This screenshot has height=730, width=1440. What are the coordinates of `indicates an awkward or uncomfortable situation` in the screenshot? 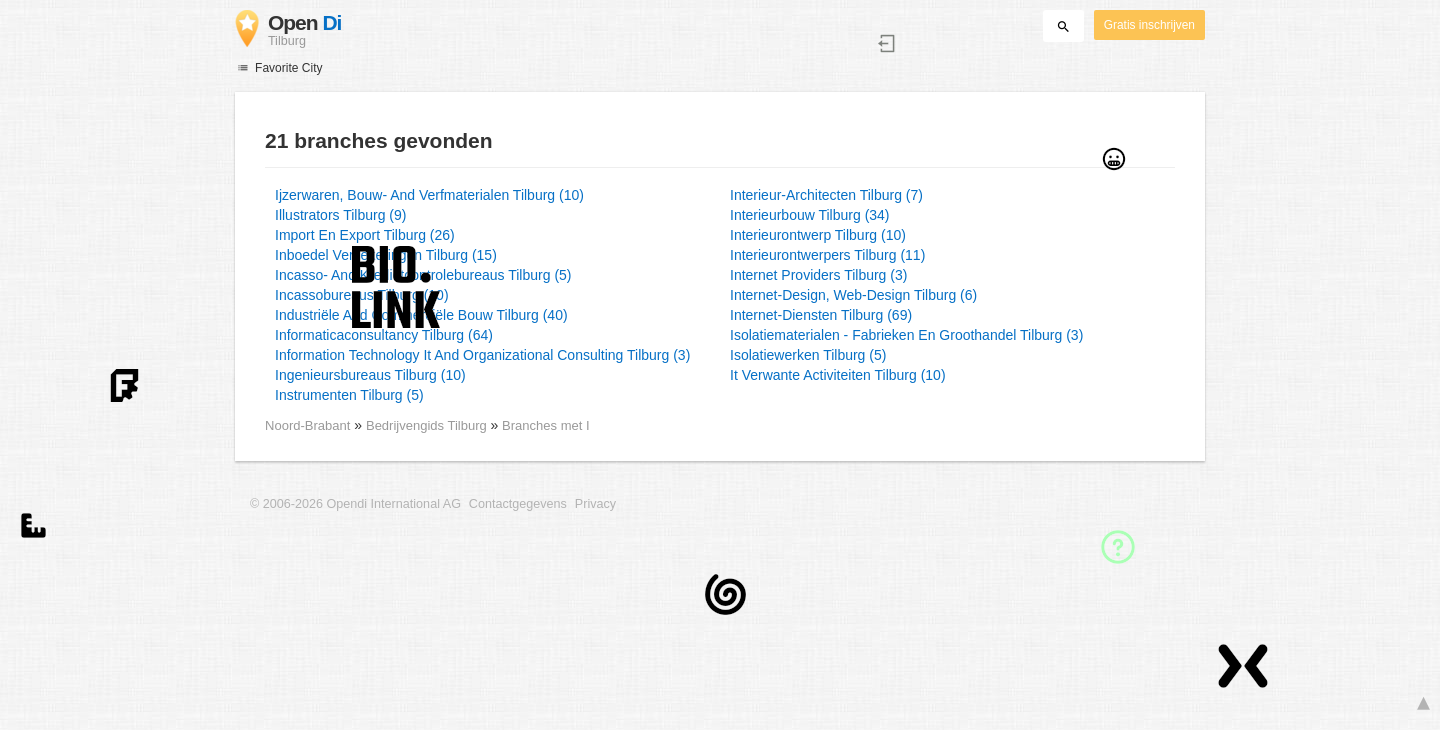 It's located at (1114, 159).